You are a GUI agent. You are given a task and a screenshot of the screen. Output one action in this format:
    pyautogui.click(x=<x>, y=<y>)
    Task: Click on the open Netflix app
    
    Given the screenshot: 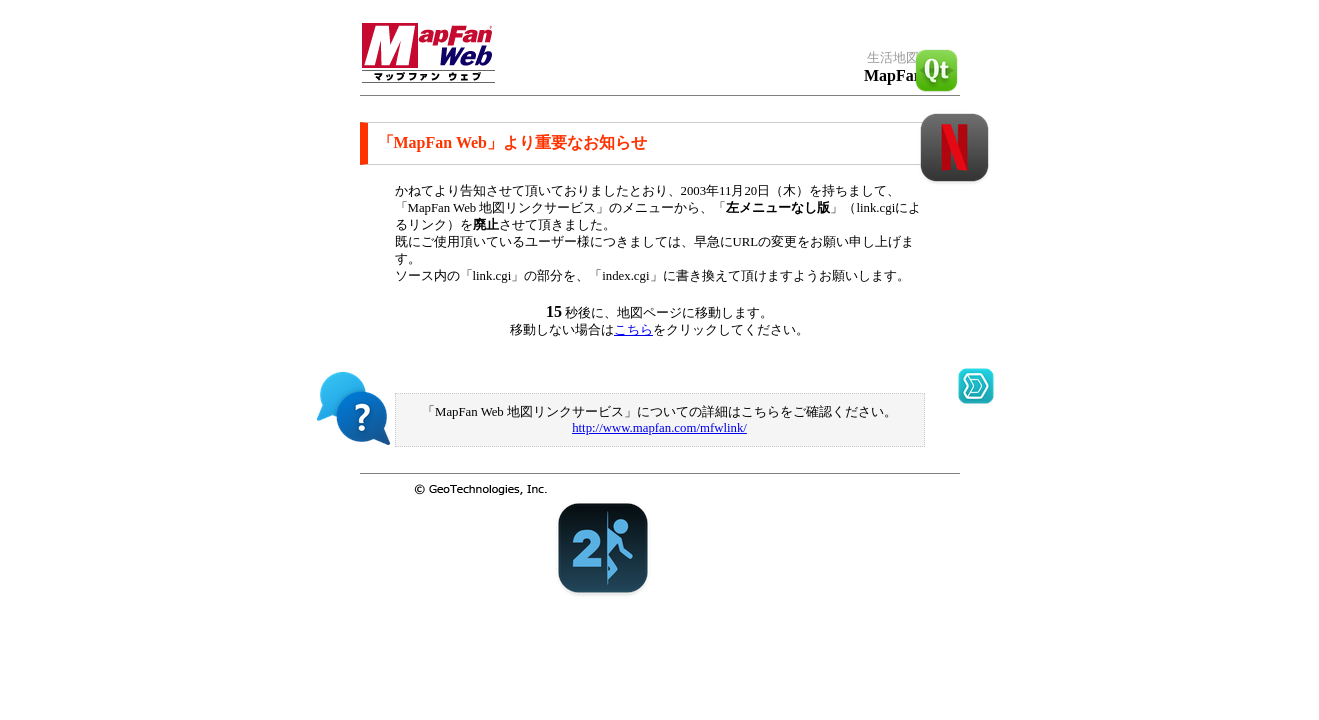 What is the action you would take?
    pyautogui.click(x=954, y=147)
    